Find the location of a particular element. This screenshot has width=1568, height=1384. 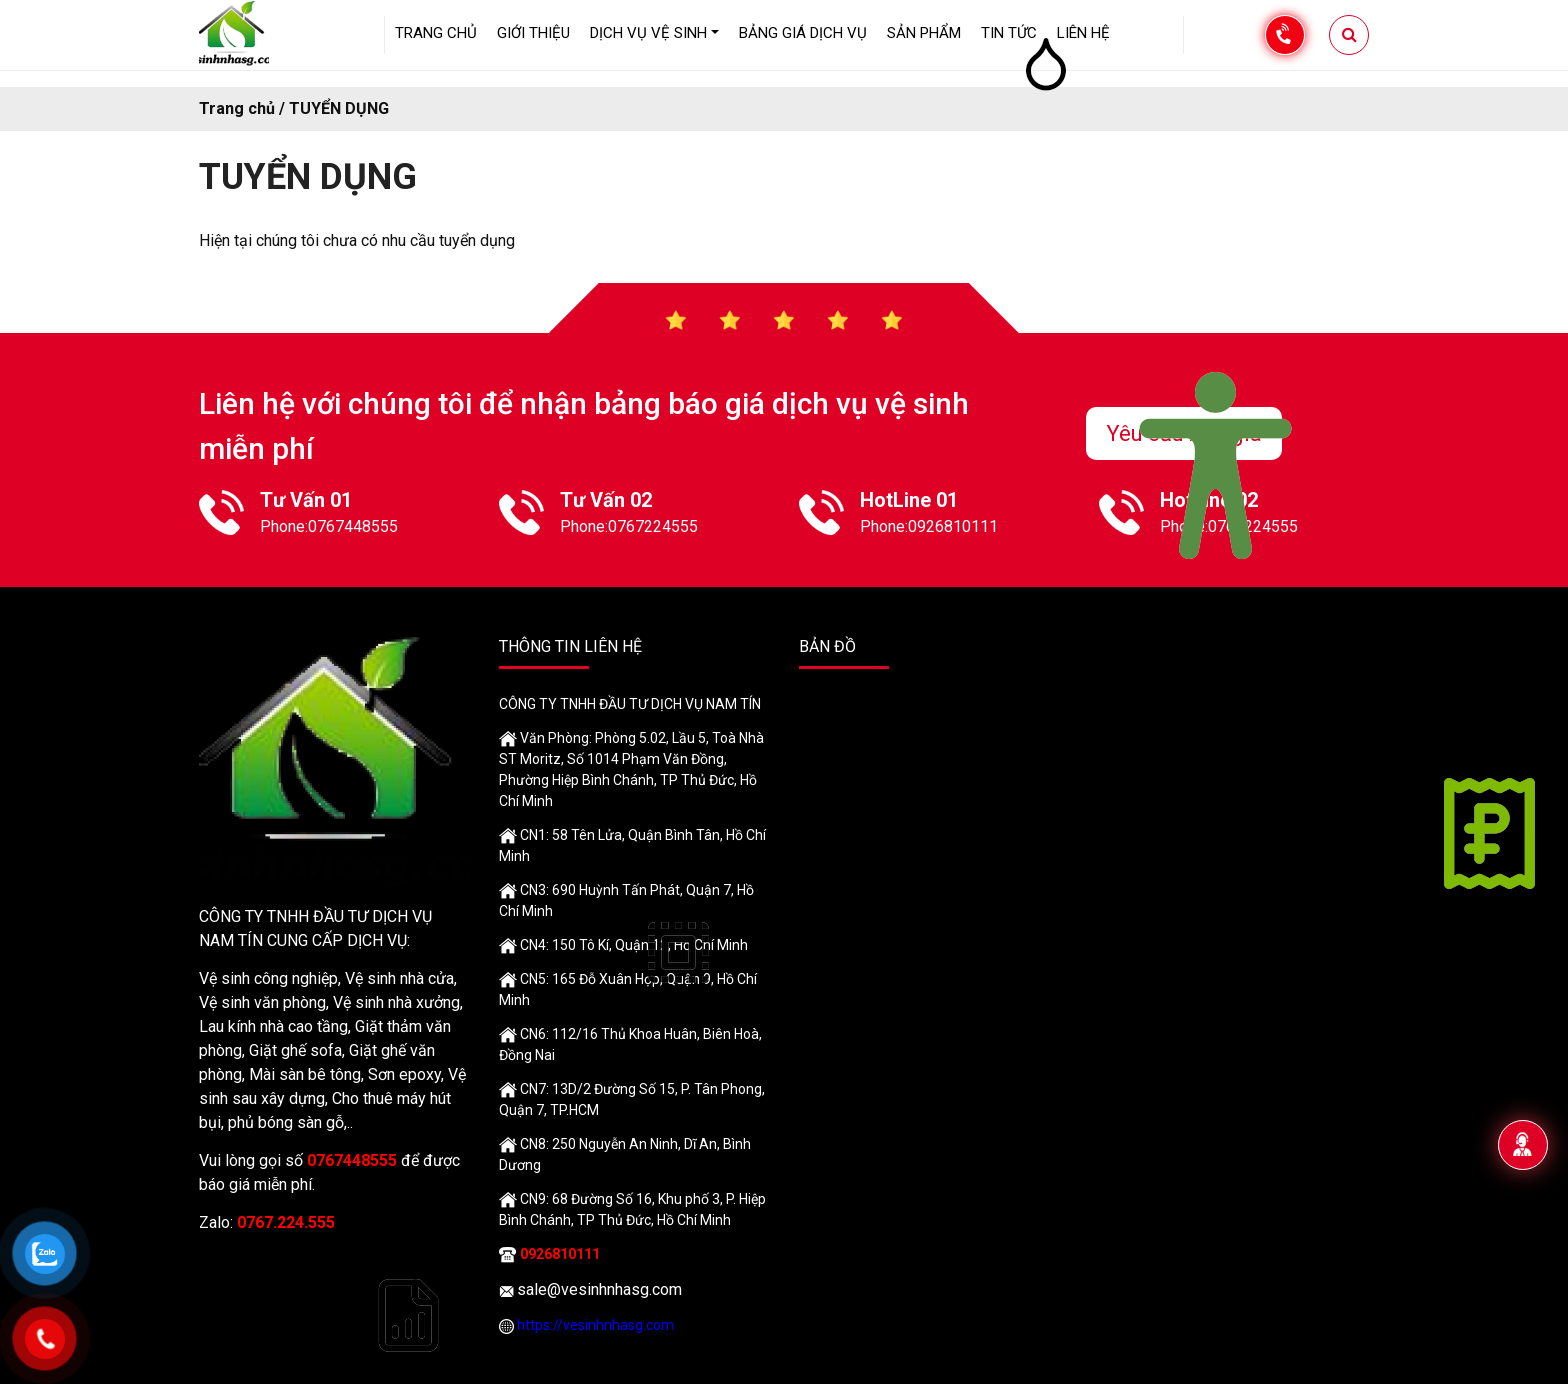

adjust water or hydration settings is located at coordinates (1046, 63).